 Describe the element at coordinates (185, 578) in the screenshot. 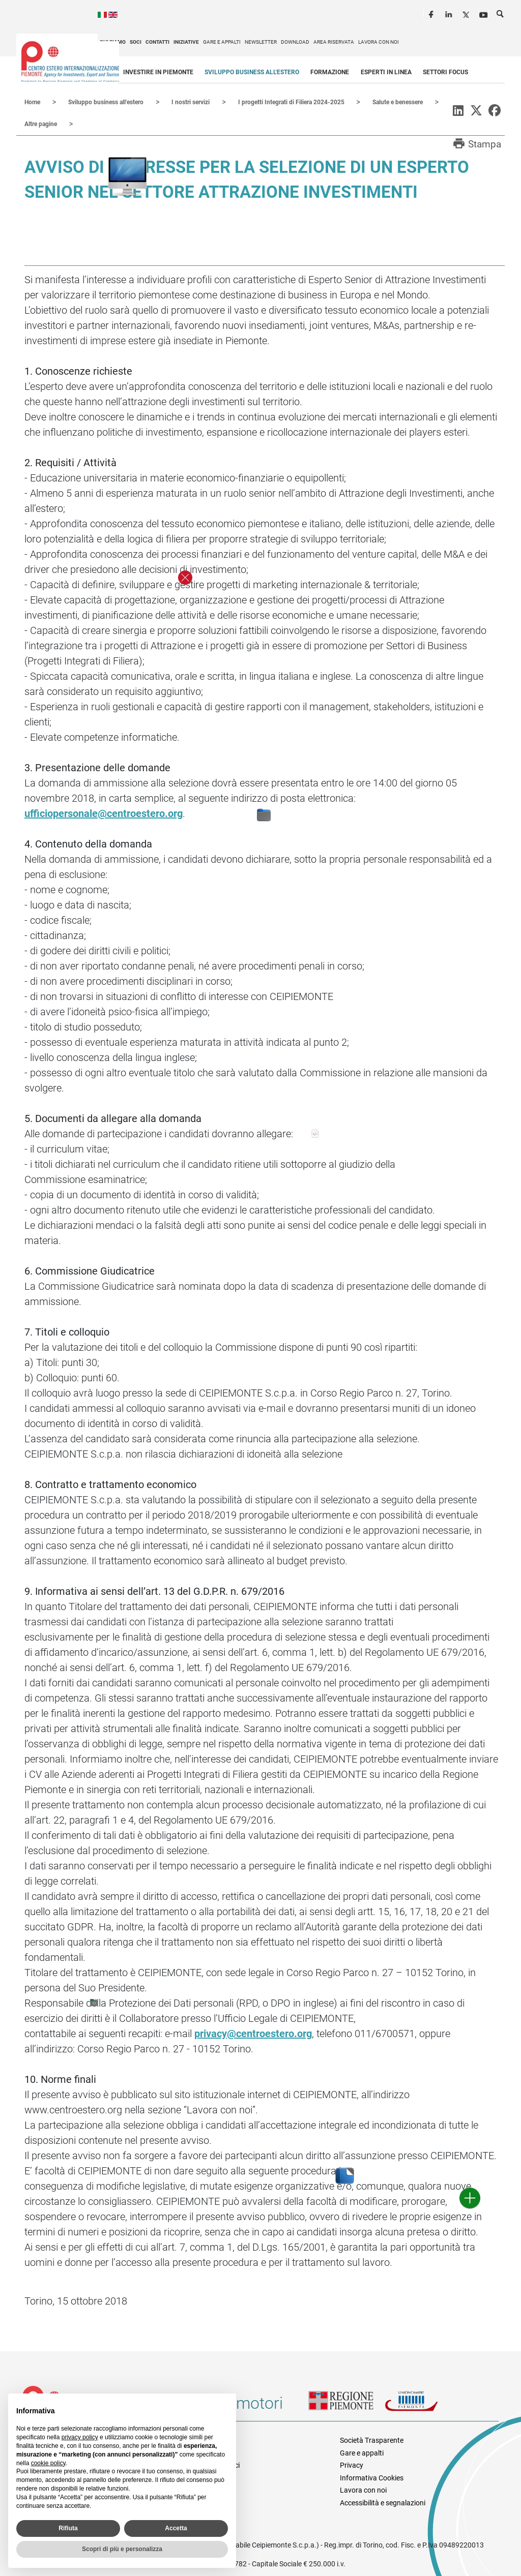

I see `indicates a sync error with a shared file or folder` at that location.